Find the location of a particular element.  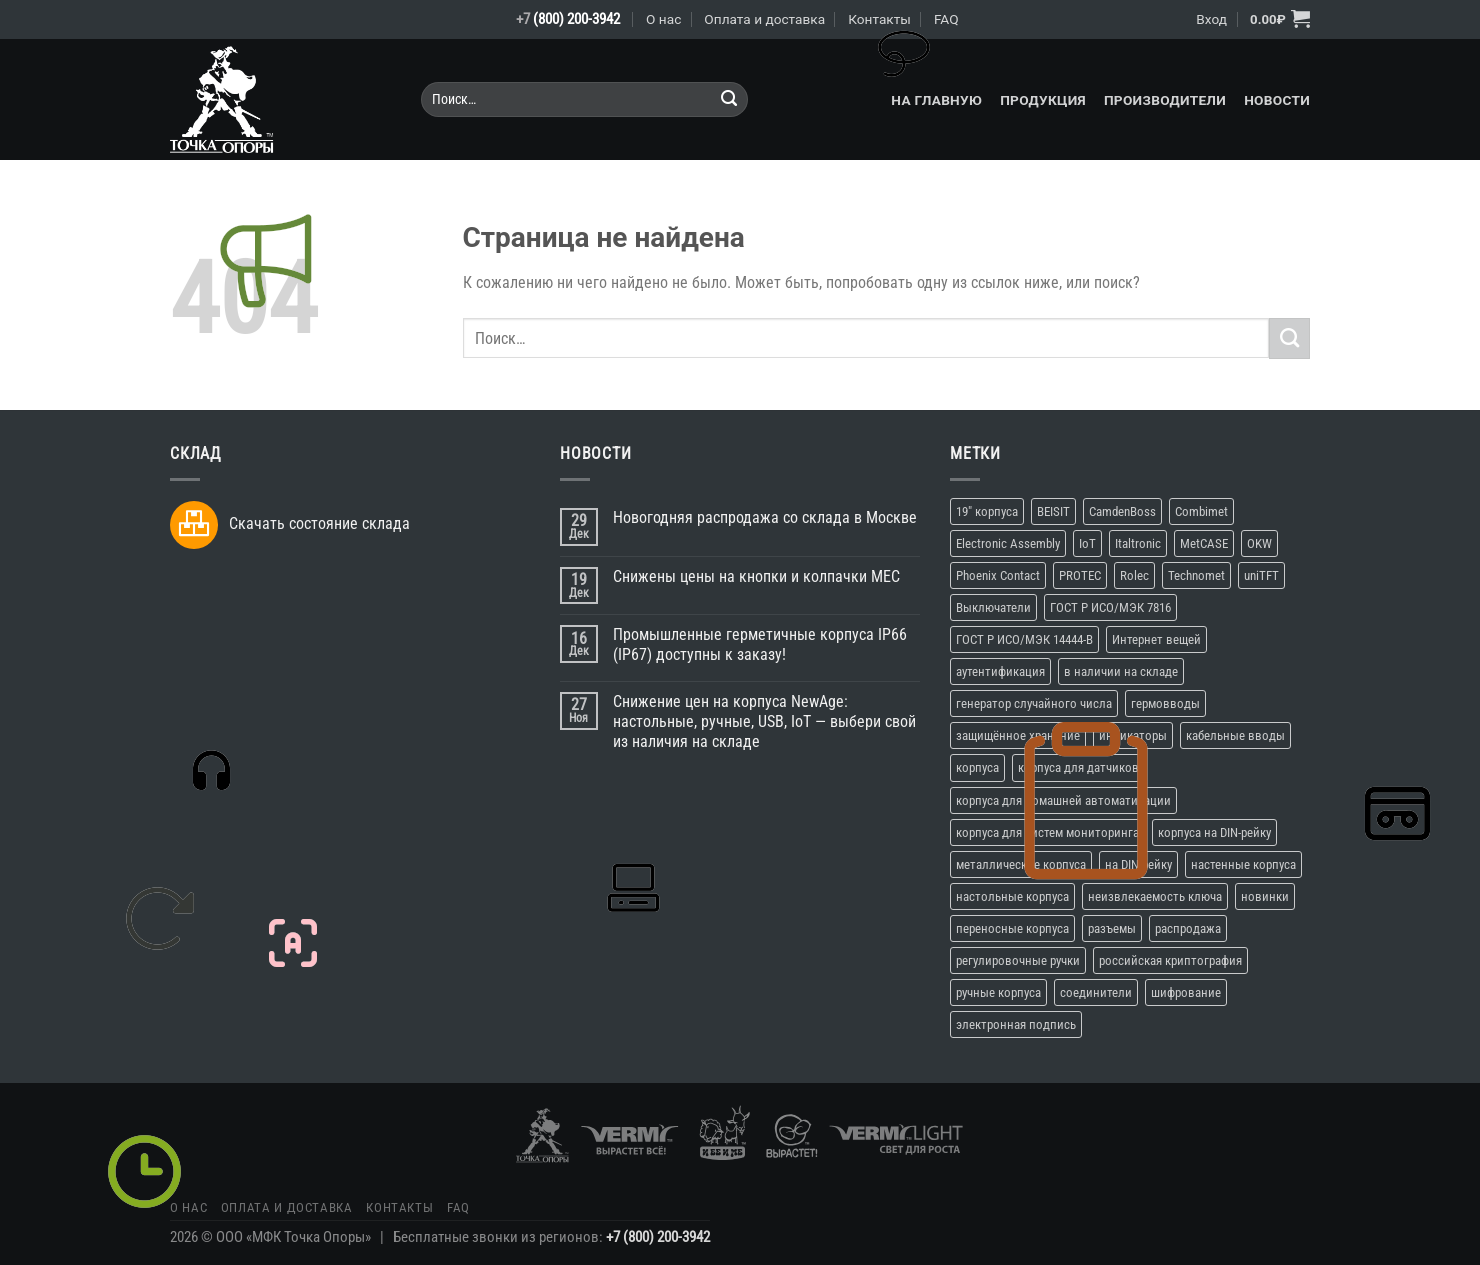

refresh or reload the current page is located at coordinates (157, 918).